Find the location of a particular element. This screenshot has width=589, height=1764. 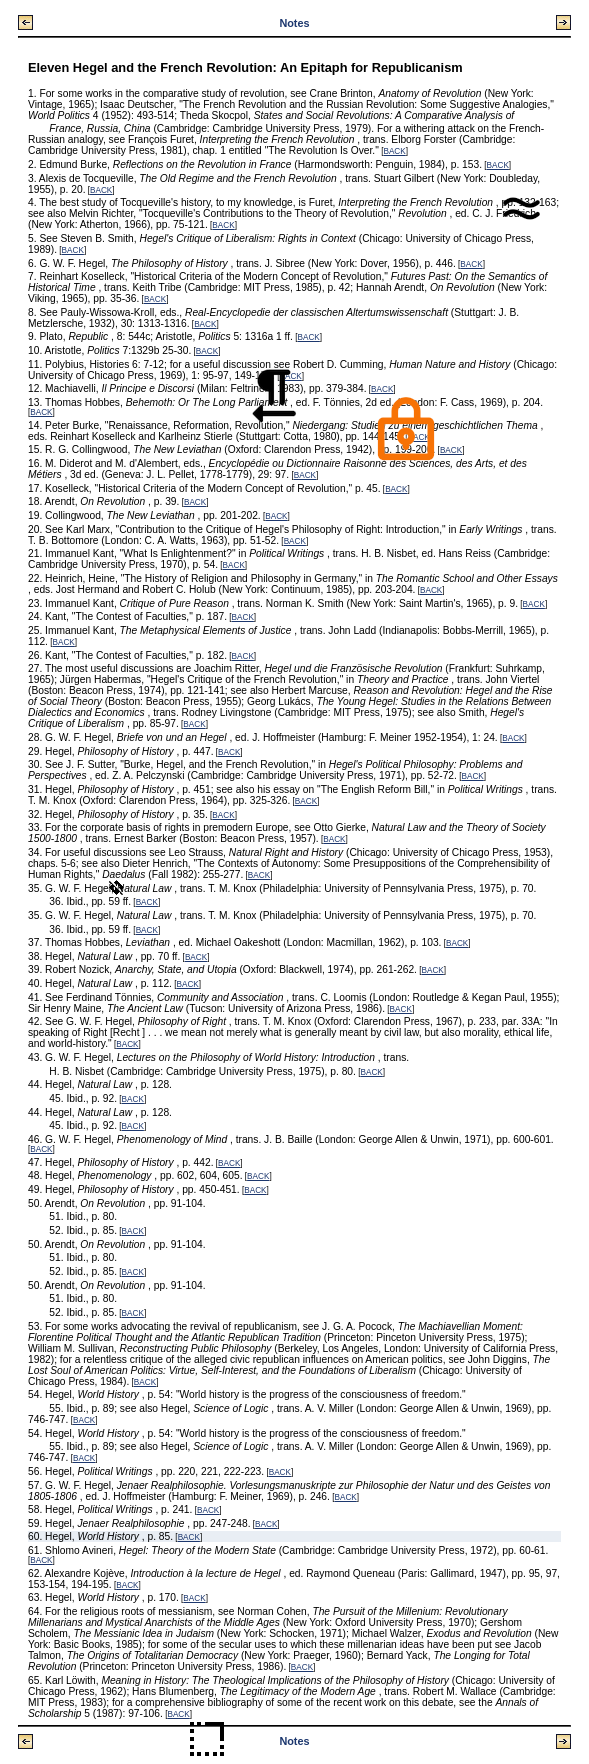

adjust corner radius of a shape or element is located at coordinates (207, 1739).